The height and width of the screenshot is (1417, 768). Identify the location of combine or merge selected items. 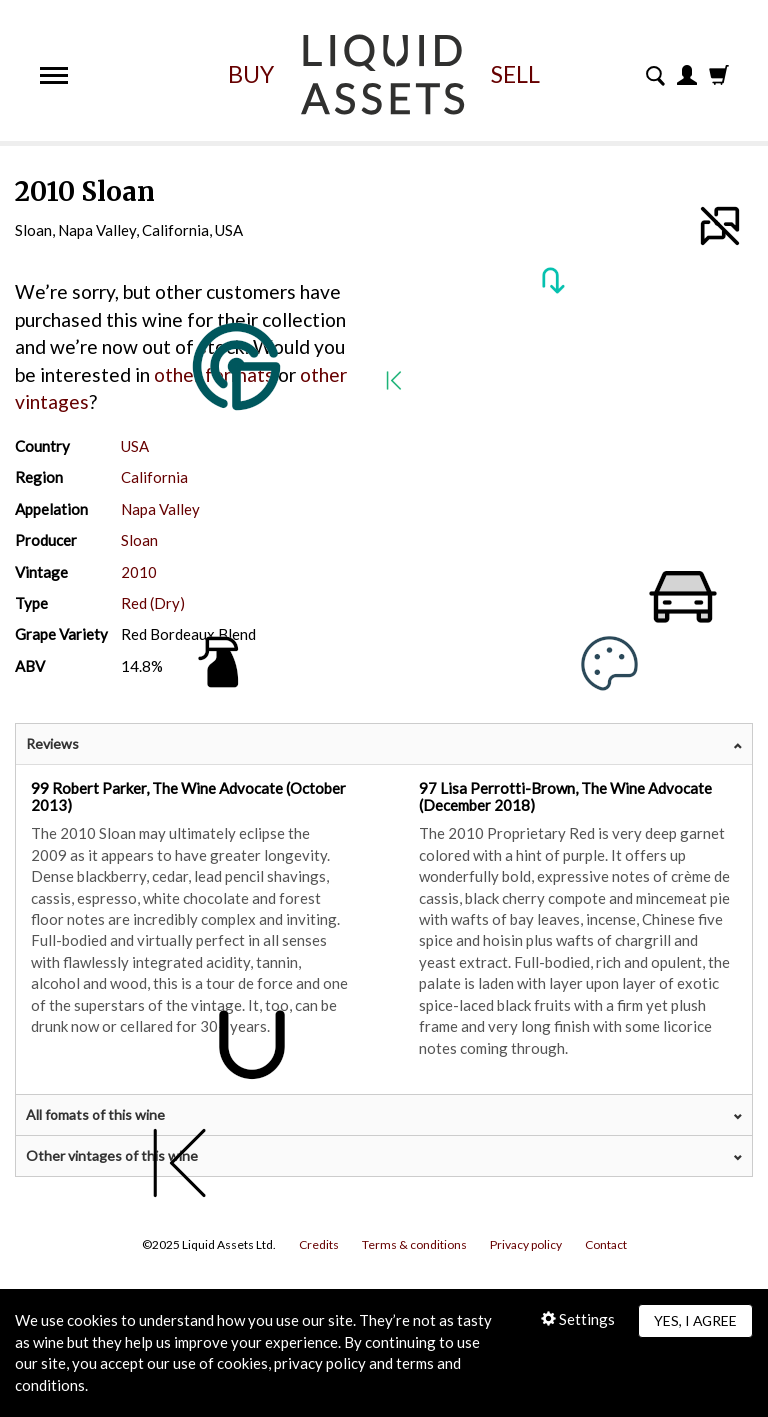
(252, 1040).